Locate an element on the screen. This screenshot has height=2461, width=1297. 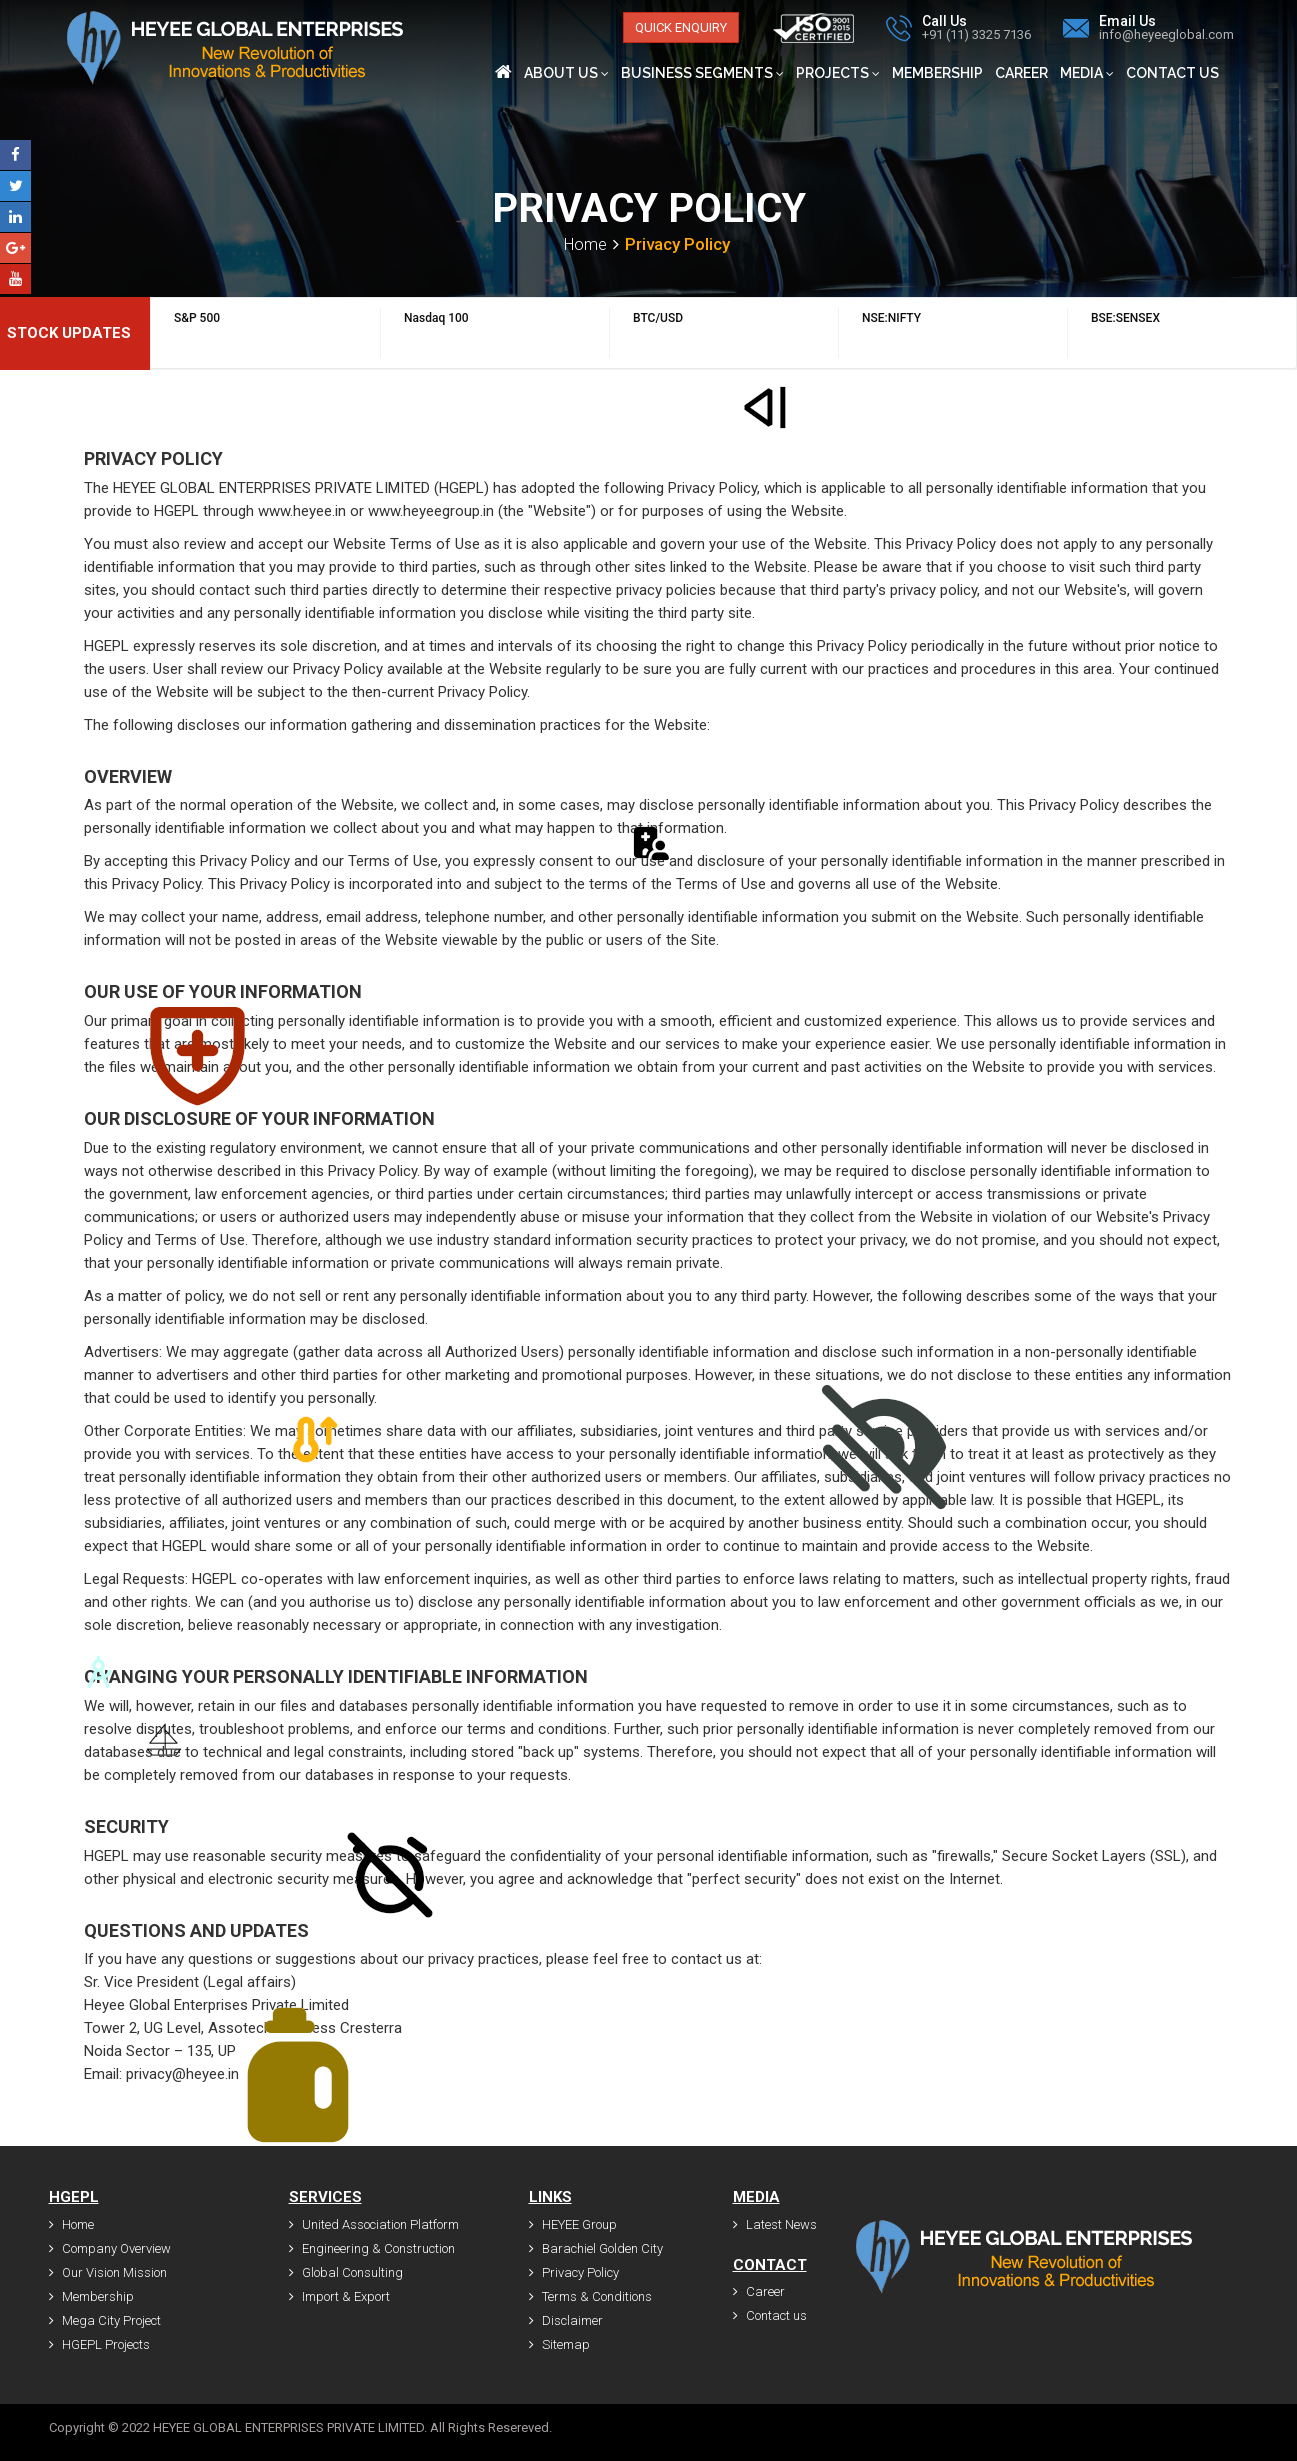
laundry or cleaning product category is located at coordinates (298, 2075).